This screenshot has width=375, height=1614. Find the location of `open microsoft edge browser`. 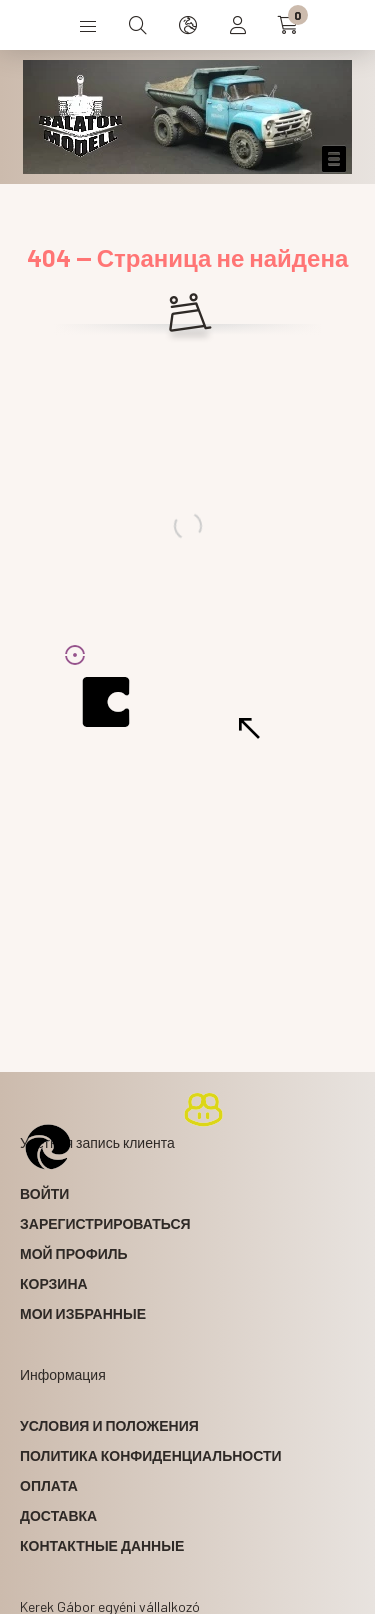

open microsoft edge browser is located at coordinates (48, 1147).